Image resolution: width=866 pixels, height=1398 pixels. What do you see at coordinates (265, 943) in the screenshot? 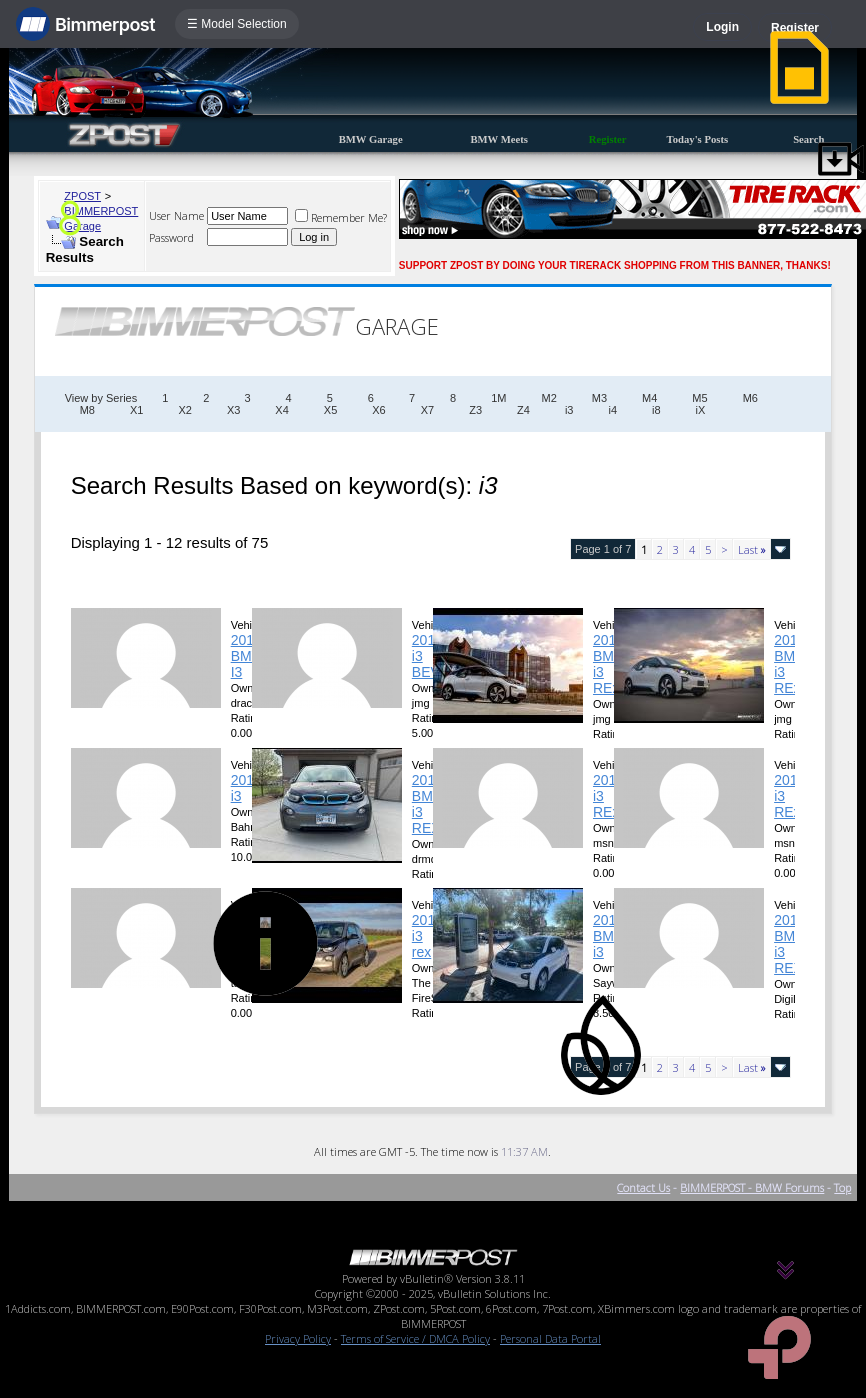
I see `view more information or details` at bounding box center [265, 943].